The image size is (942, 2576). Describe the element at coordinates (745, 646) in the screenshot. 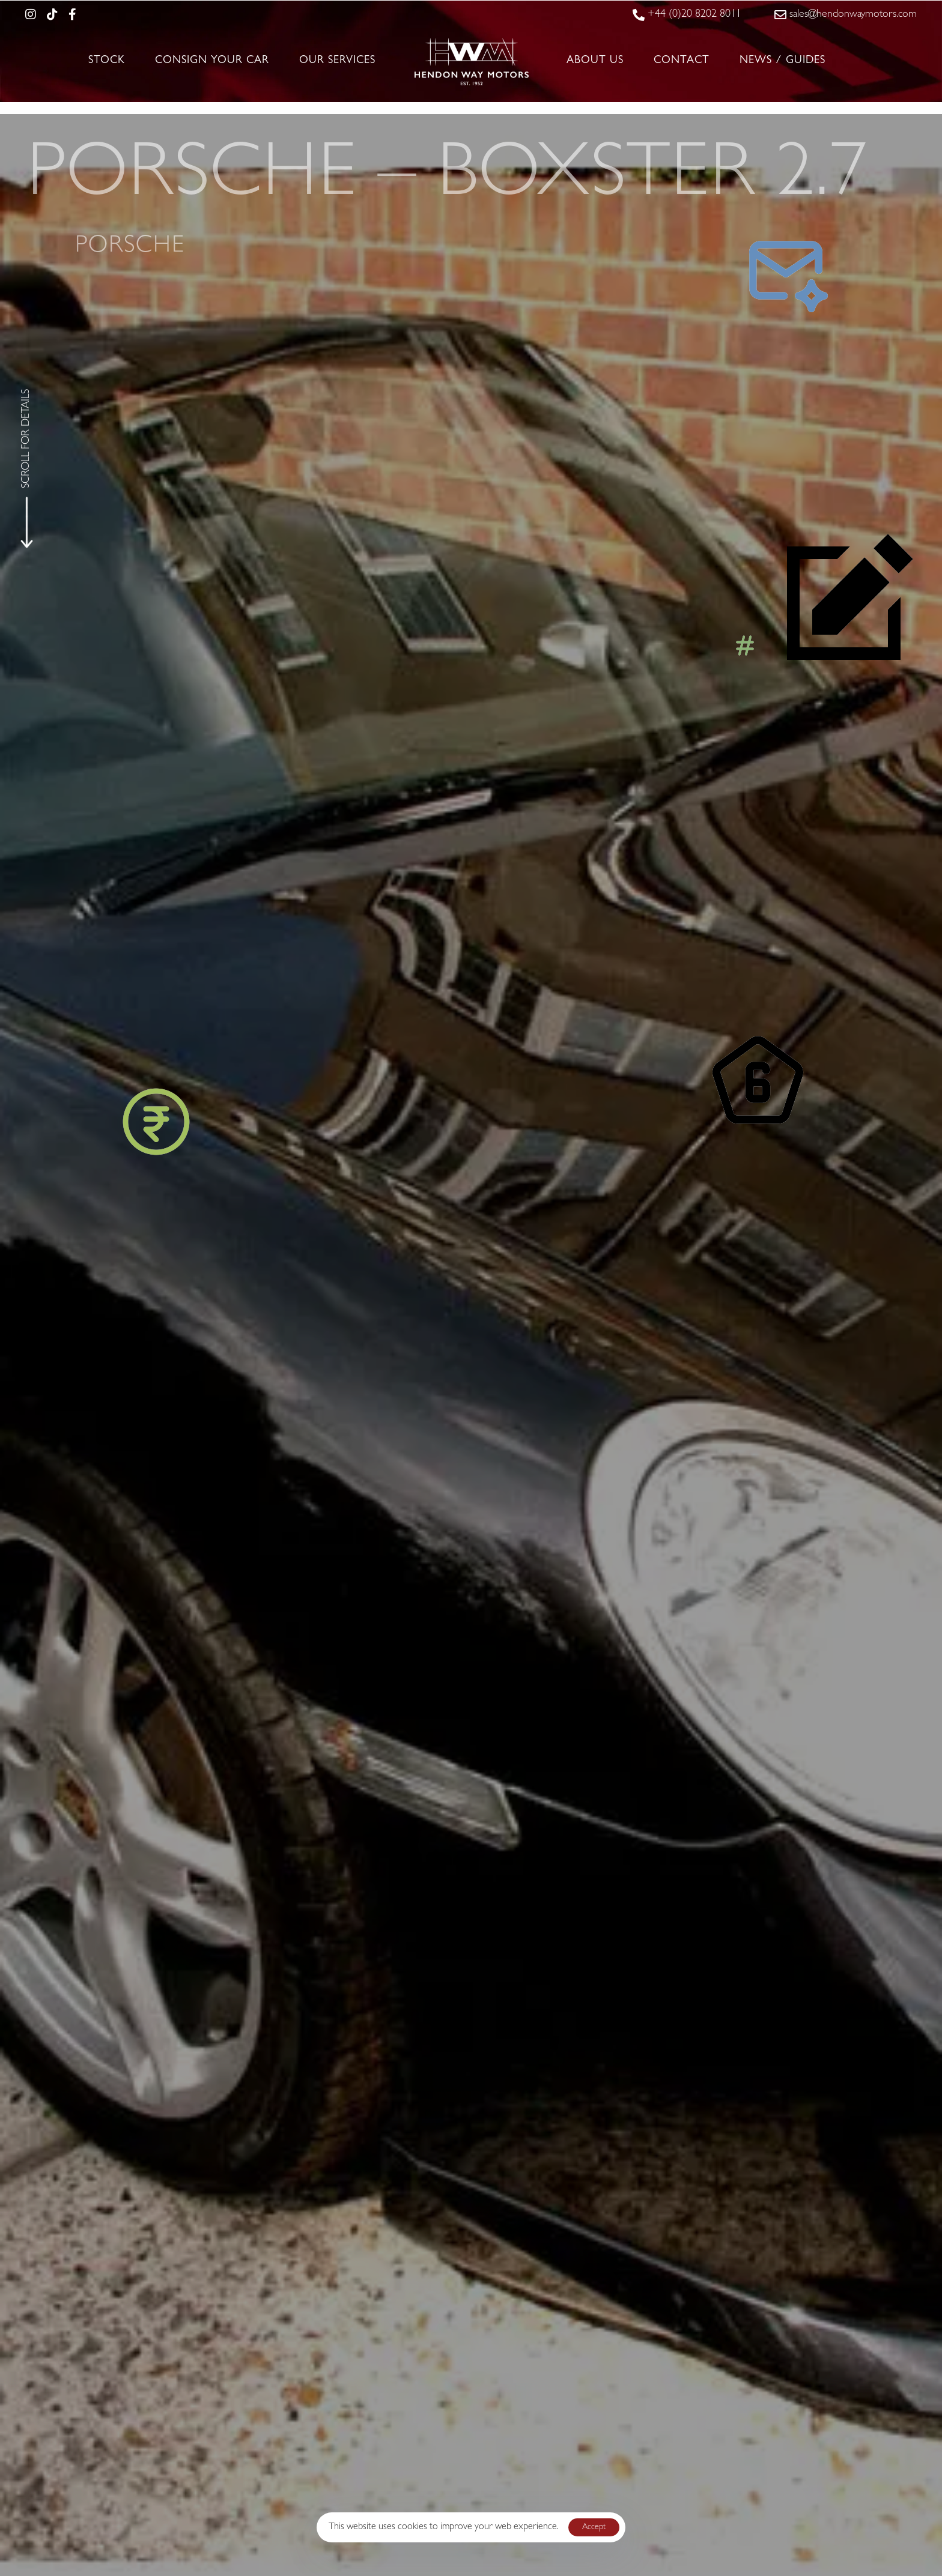

I see `add or search by hashtag` at that location.